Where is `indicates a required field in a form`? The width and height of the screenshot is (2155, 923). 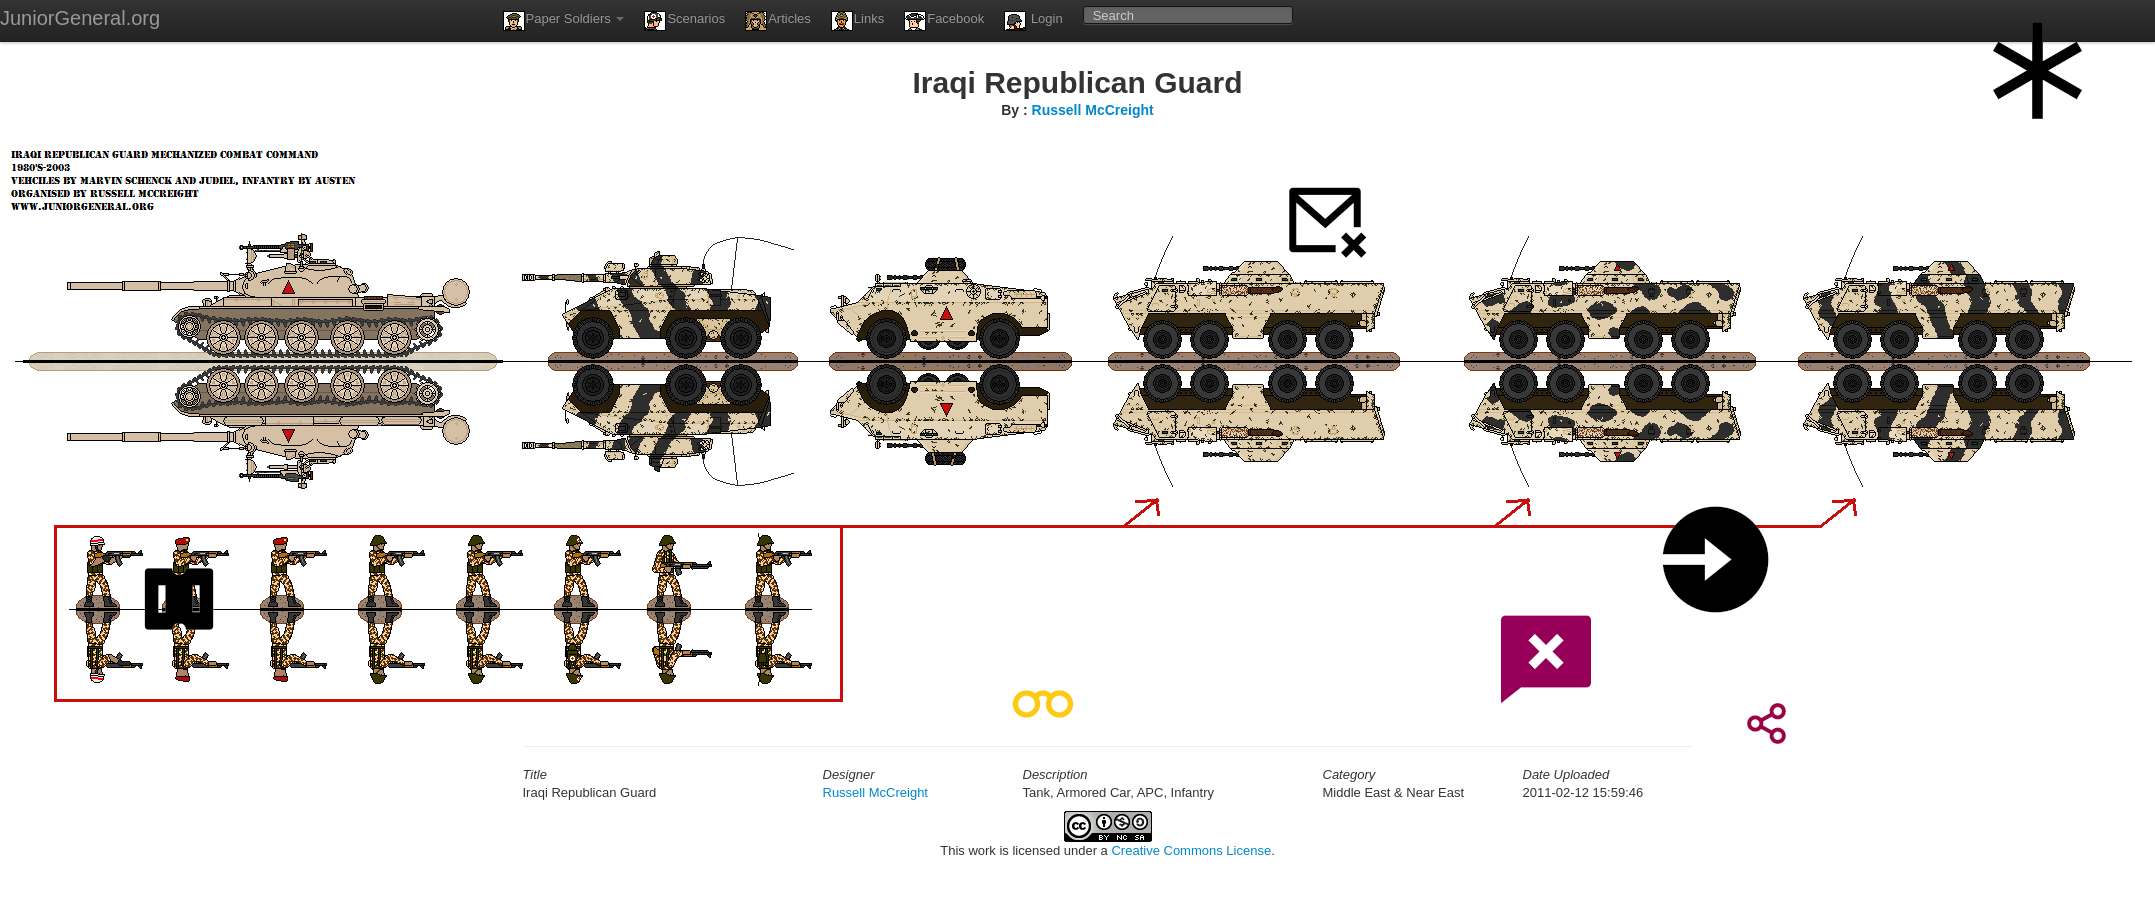
indicates a required field in a form is located at coordinates (2037, 70).